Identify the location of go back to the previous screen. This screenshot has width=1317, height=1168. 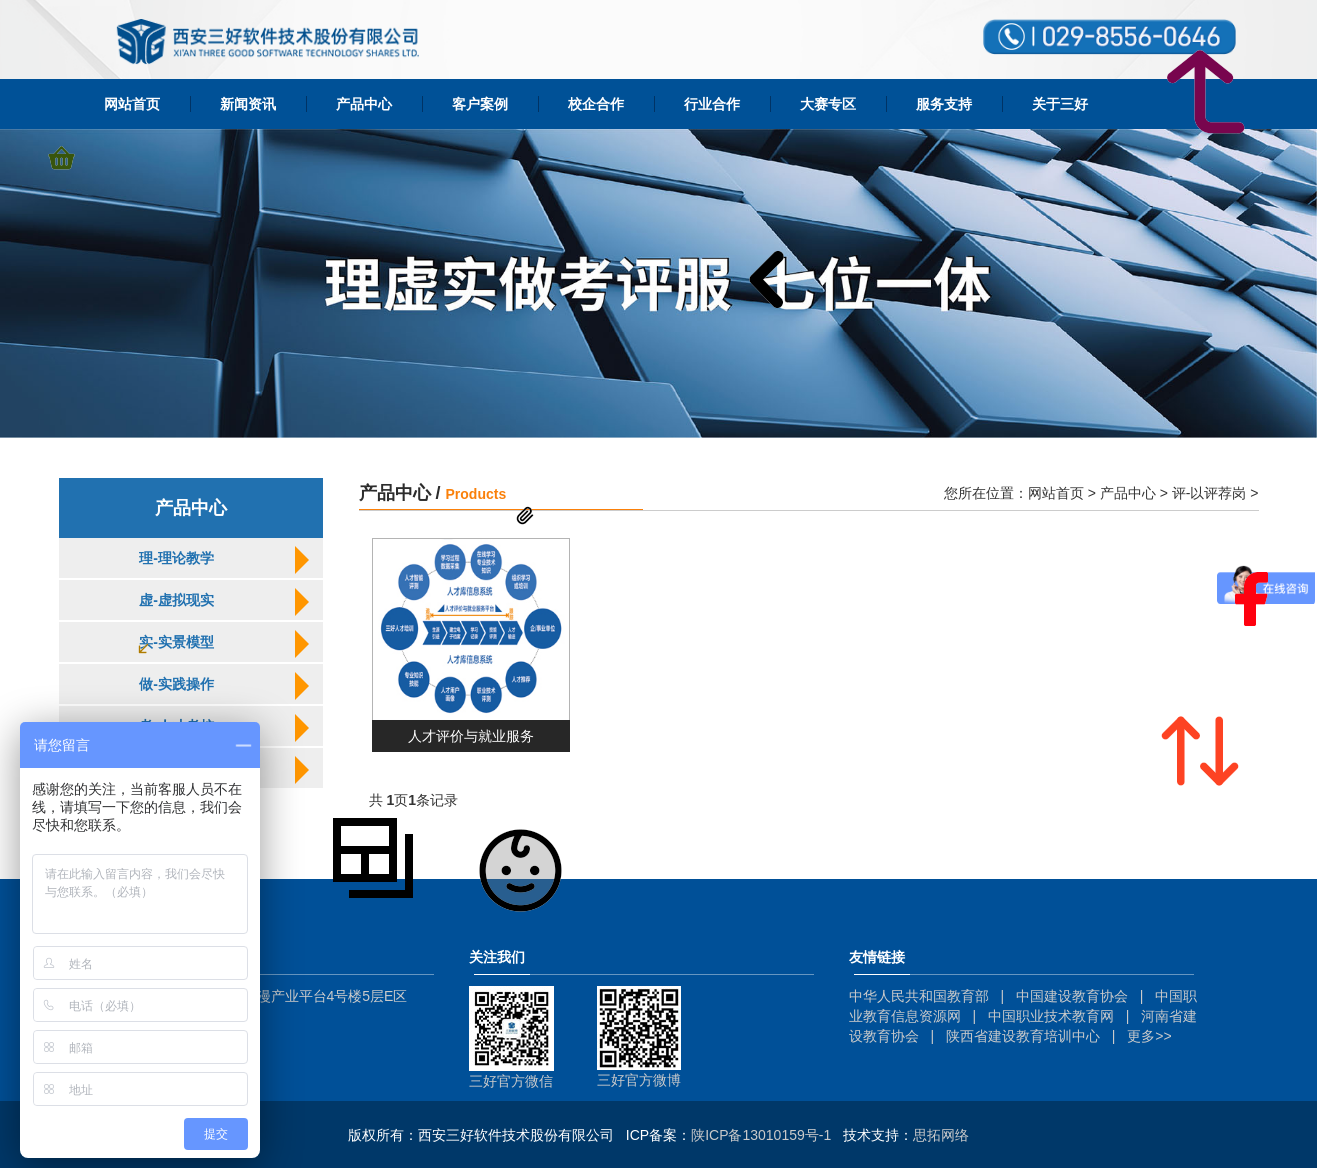
(769, 279).